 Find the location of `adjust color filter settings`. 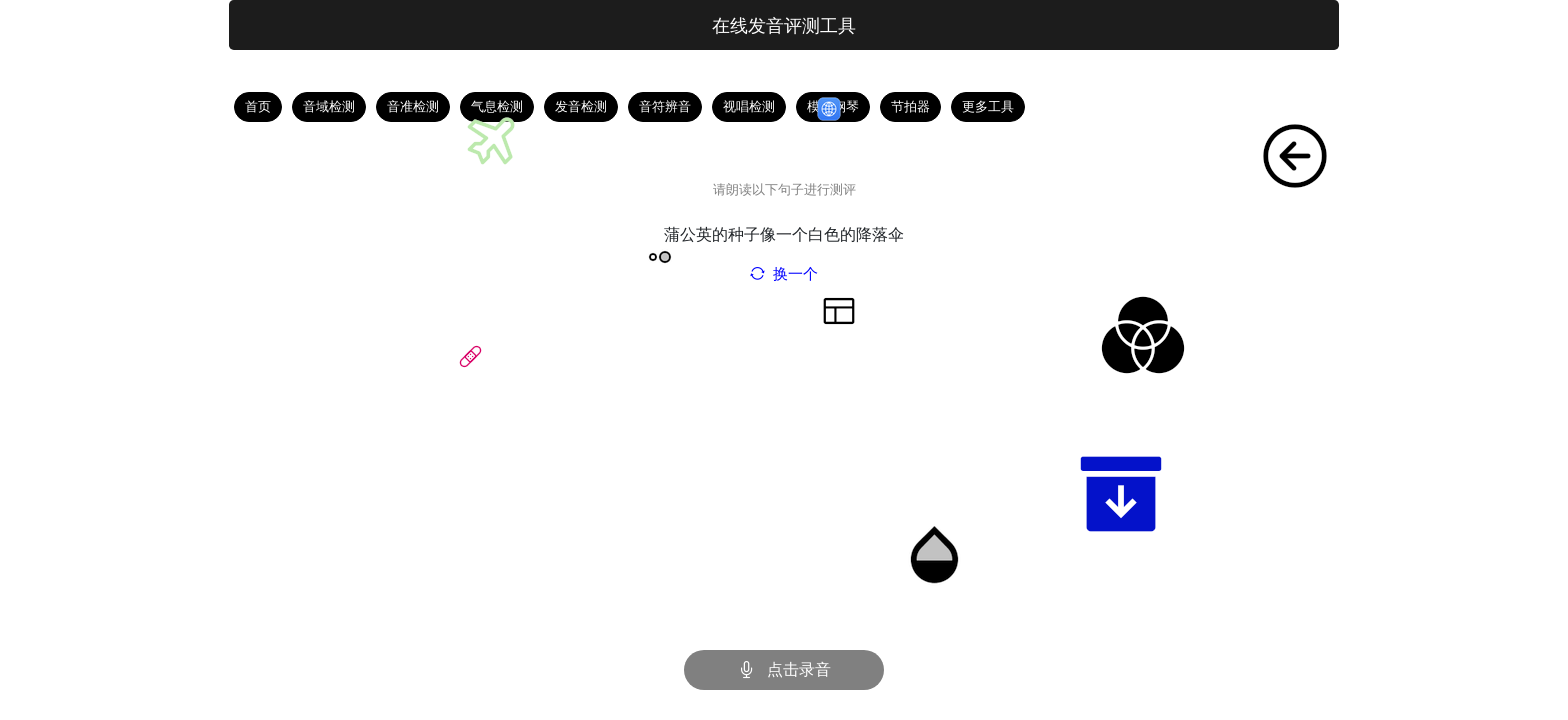

adjust color filter settings is located at coordinates (1143, 335).